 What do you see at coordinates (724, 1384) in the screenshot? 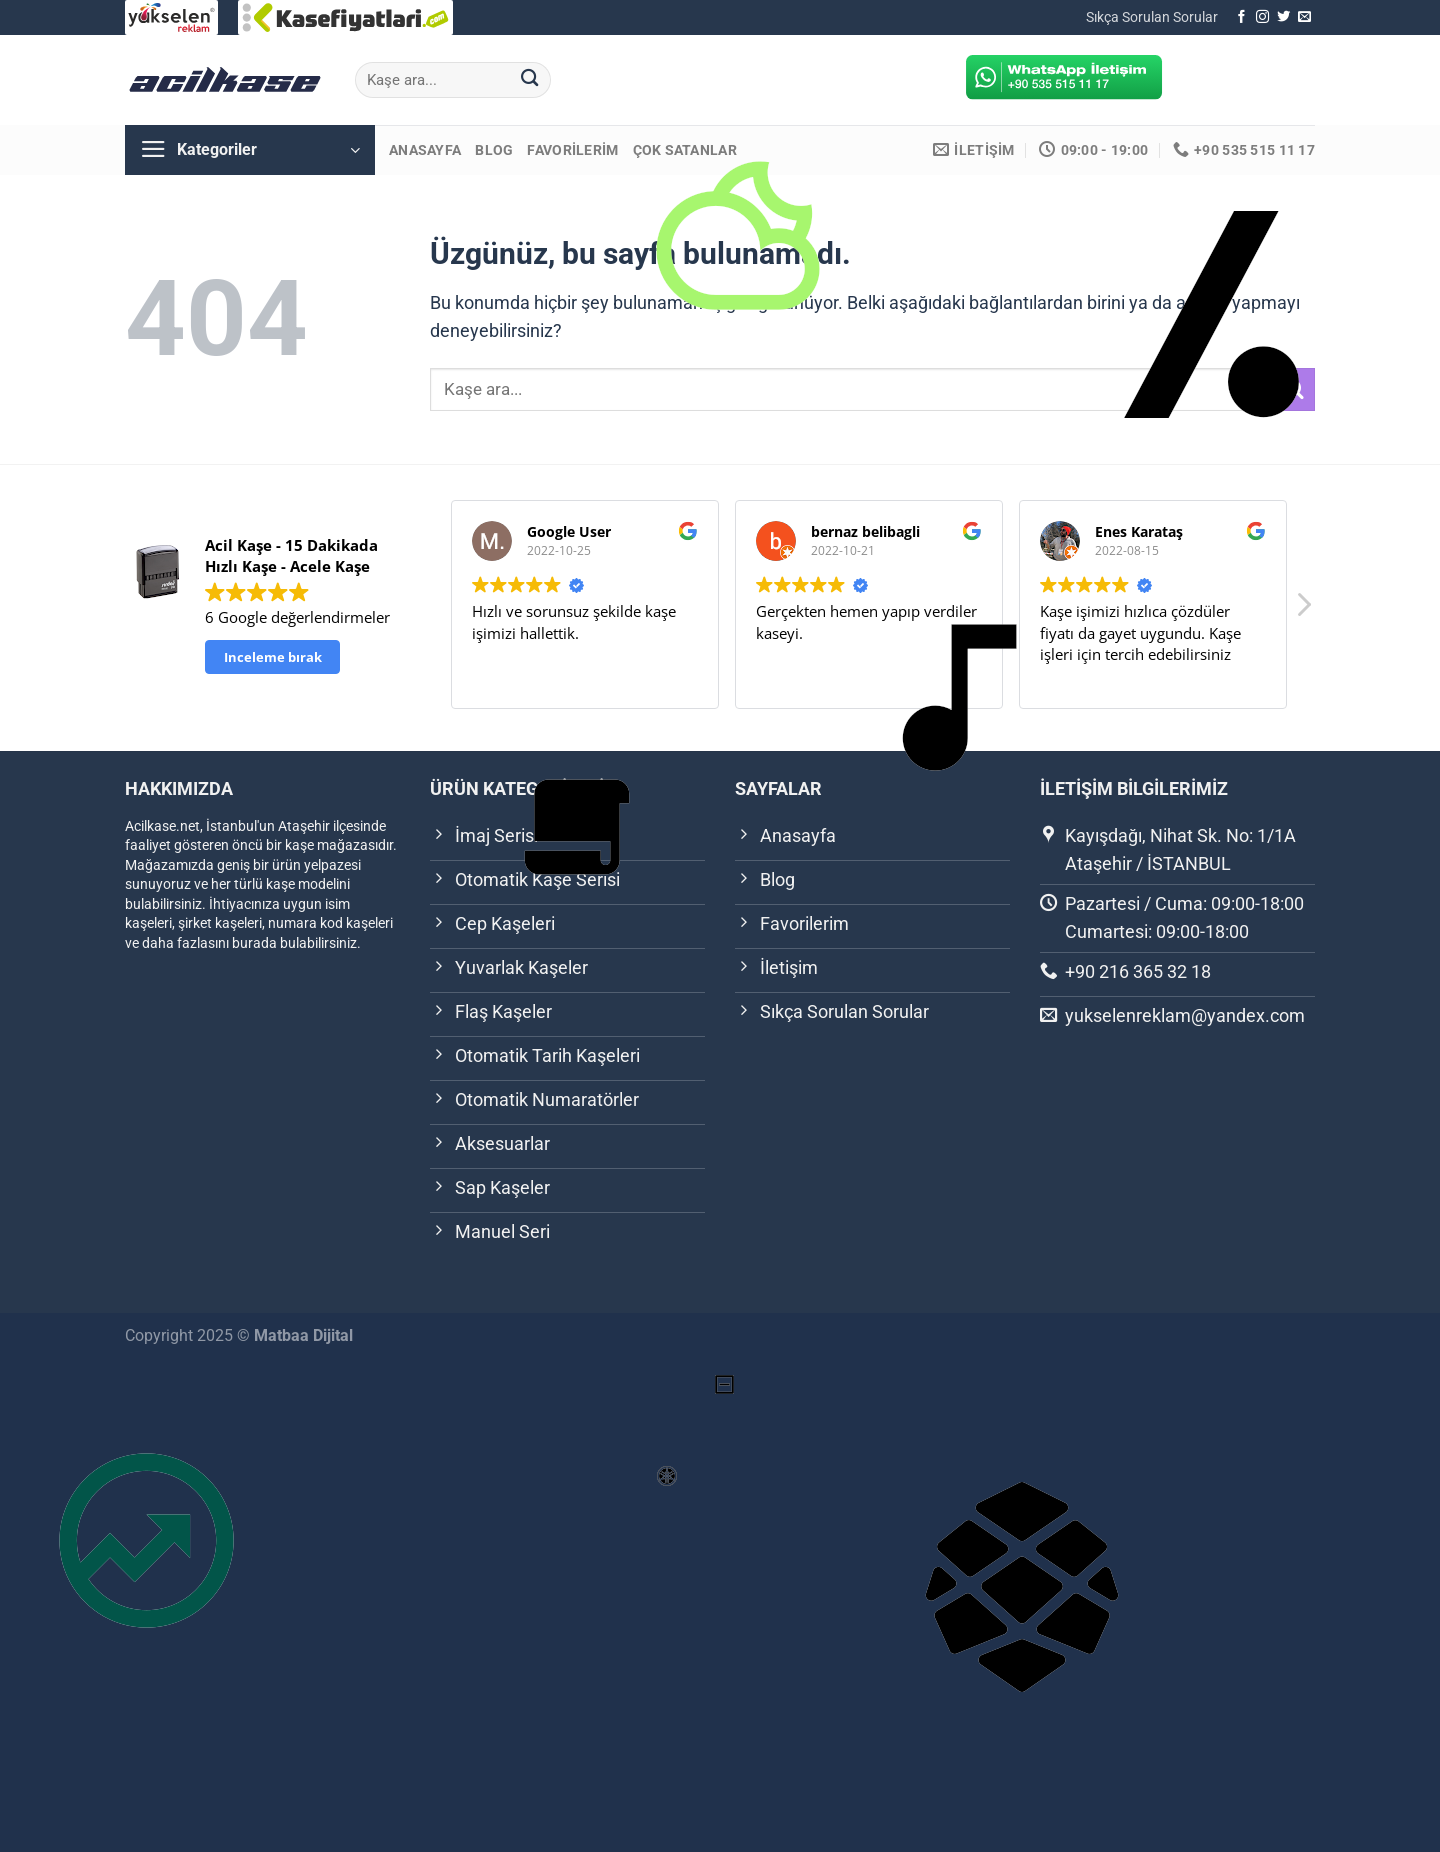
I see `indicates a partially selected state in a list` at bounding box center [724, 1384].